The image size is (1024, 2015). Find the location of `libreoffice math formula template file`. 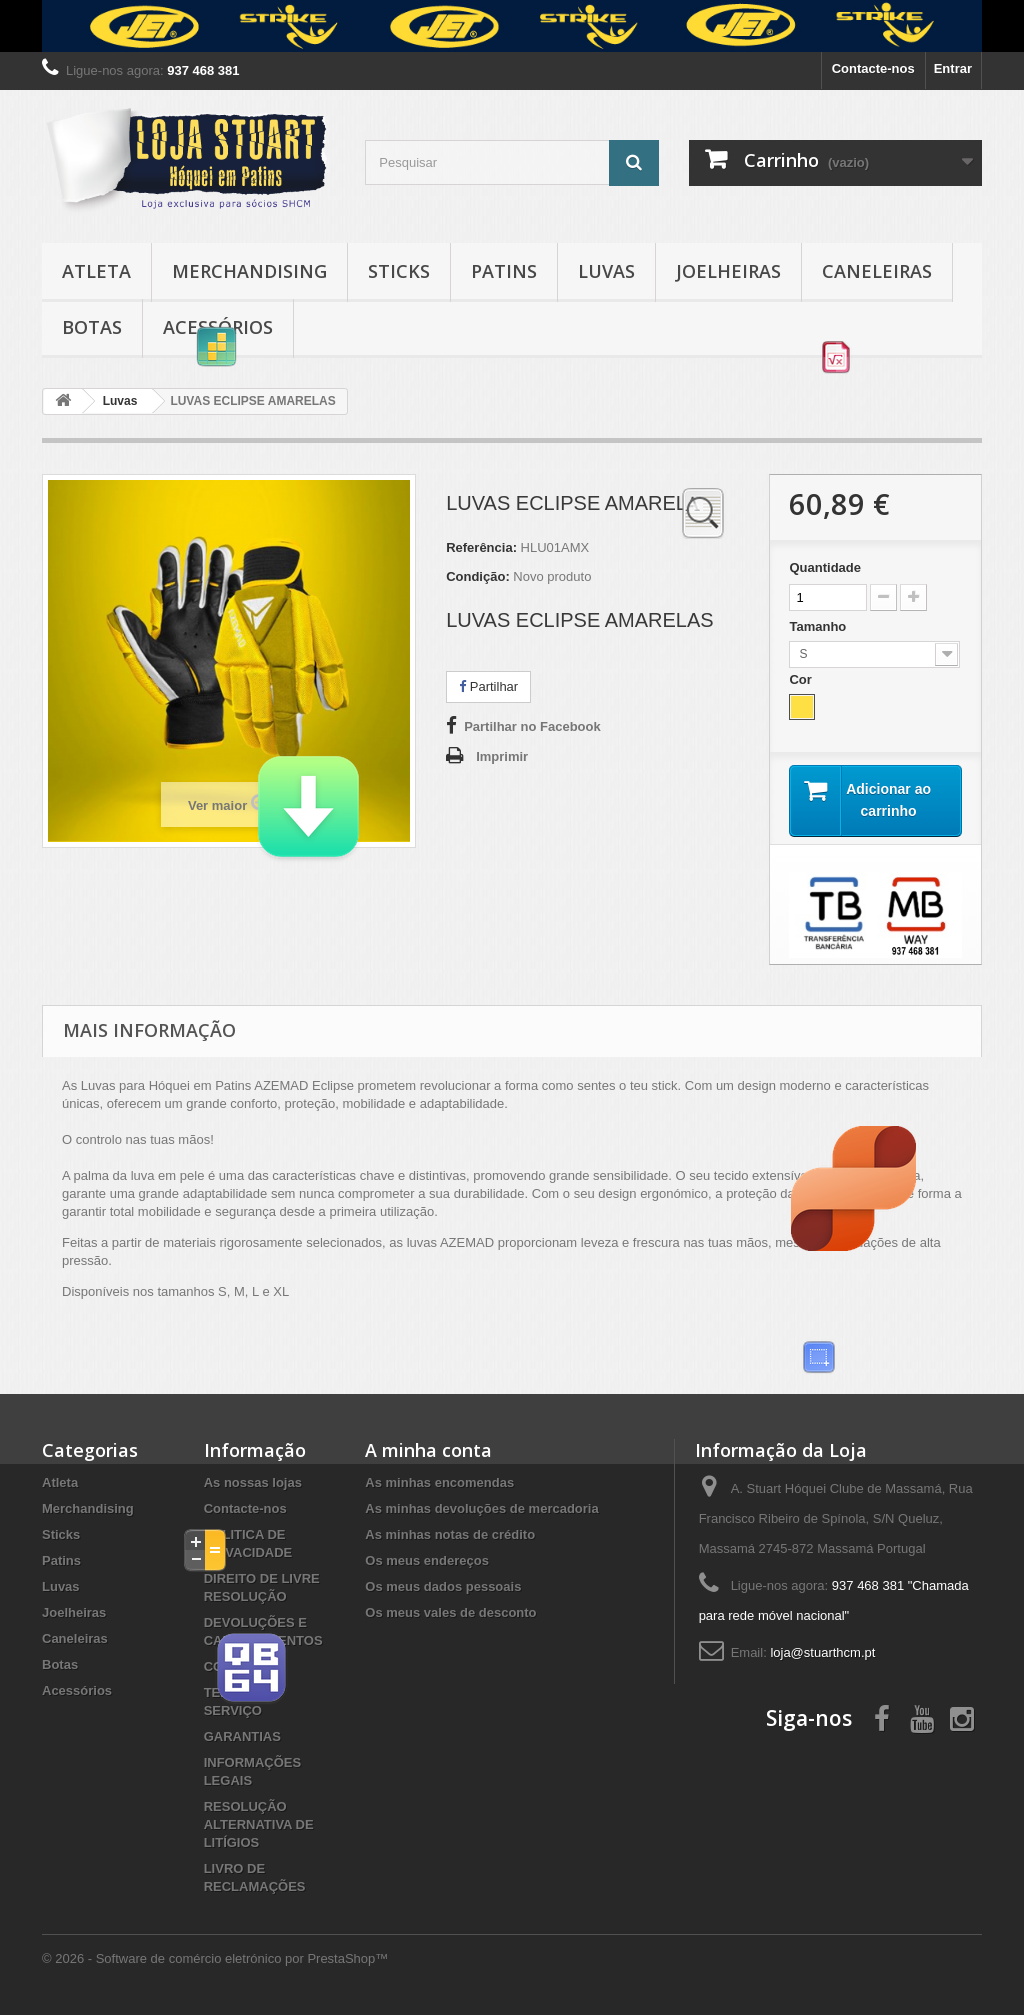

libreoffice math formula template file is located at coordinates (836, 357).